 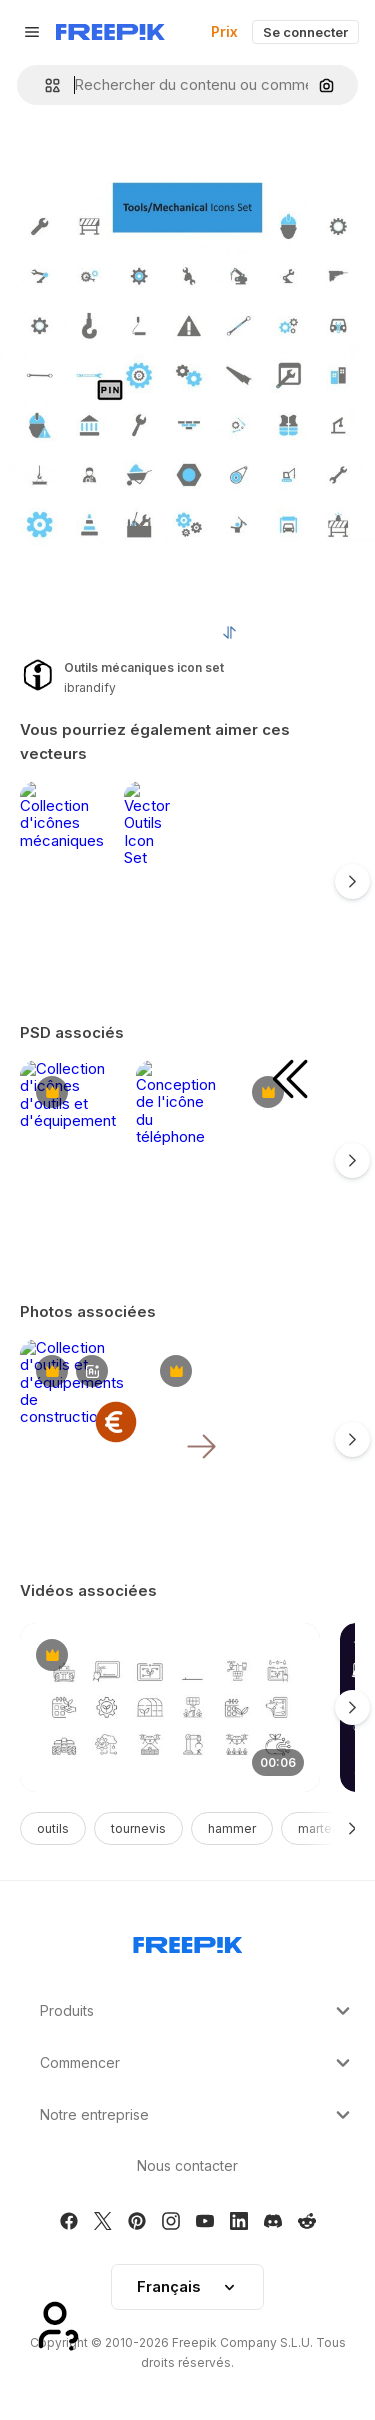 What do you see at coordinates (110, 390) in the screenshot?
I see `enter or manage your PIN code` at bounding box center [110, 390].